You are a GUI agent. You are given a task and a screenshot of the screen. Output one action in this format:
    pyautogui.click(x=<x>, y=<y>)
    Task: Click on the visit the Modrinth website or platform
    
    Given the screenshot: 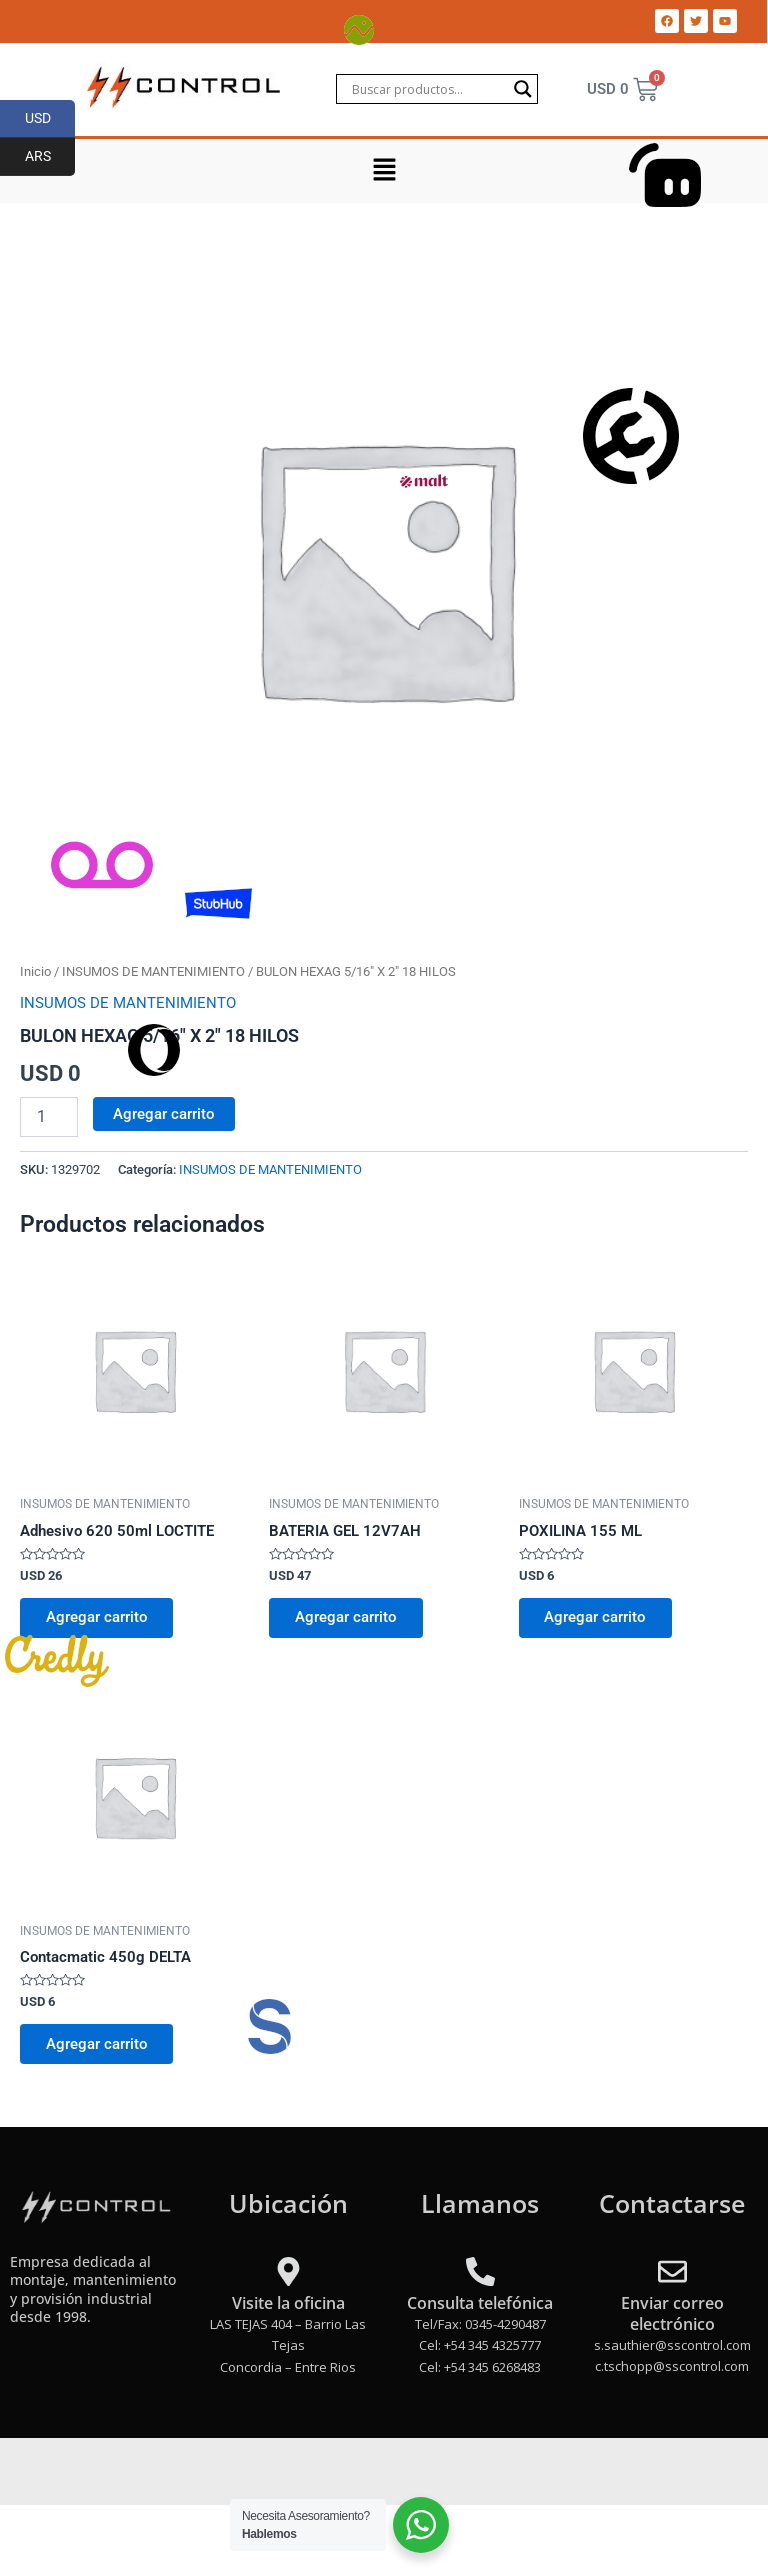 What is the action you would take?
    pyautogui.click(x=631, y=436)
    